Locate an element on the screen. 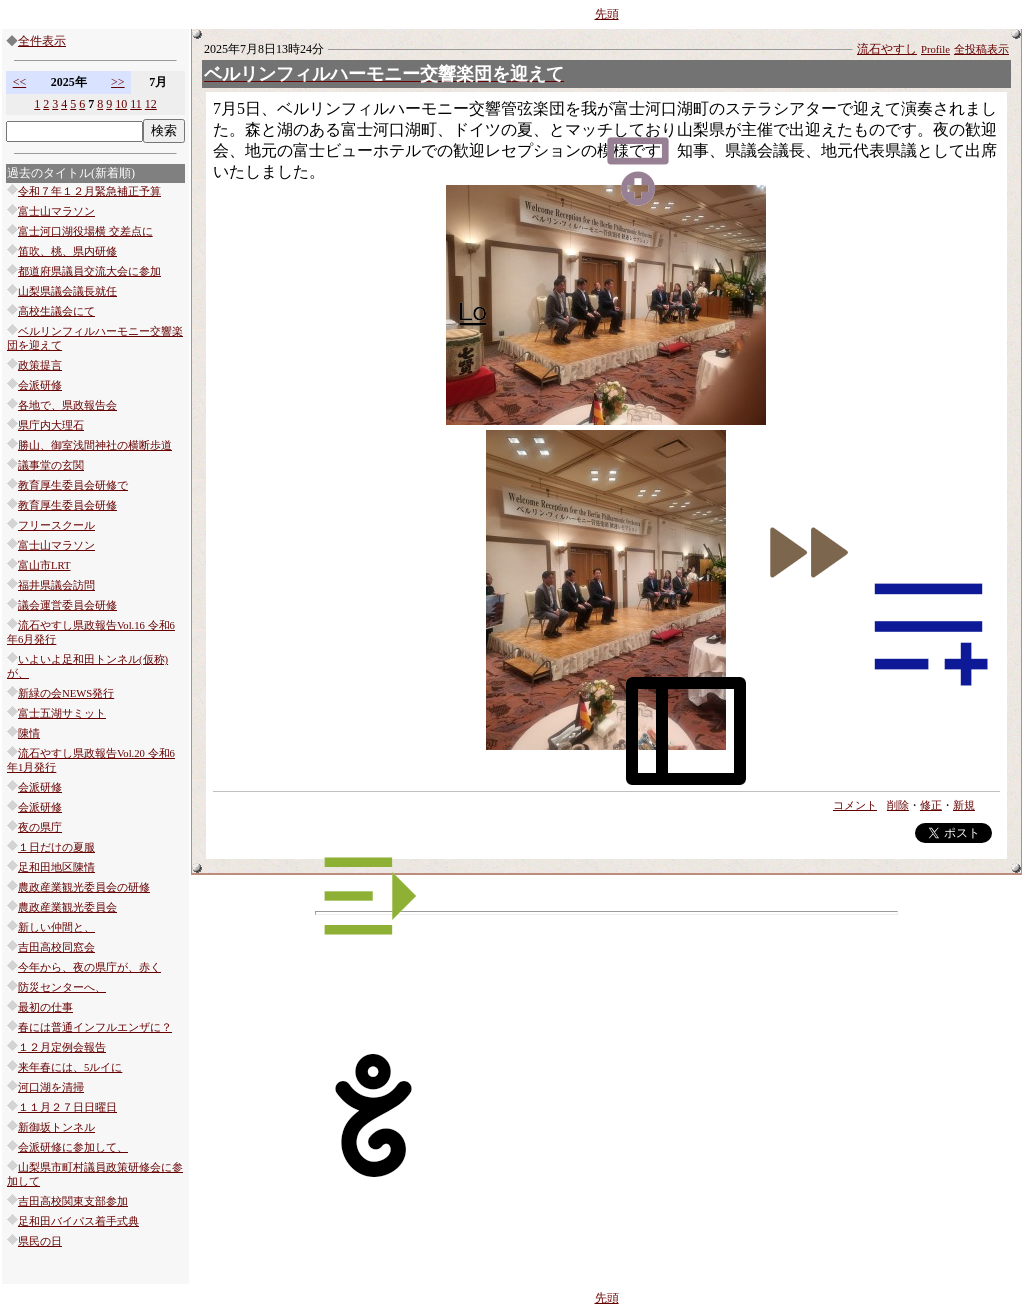  fast forward media playback is located at coordinates (806, 552).